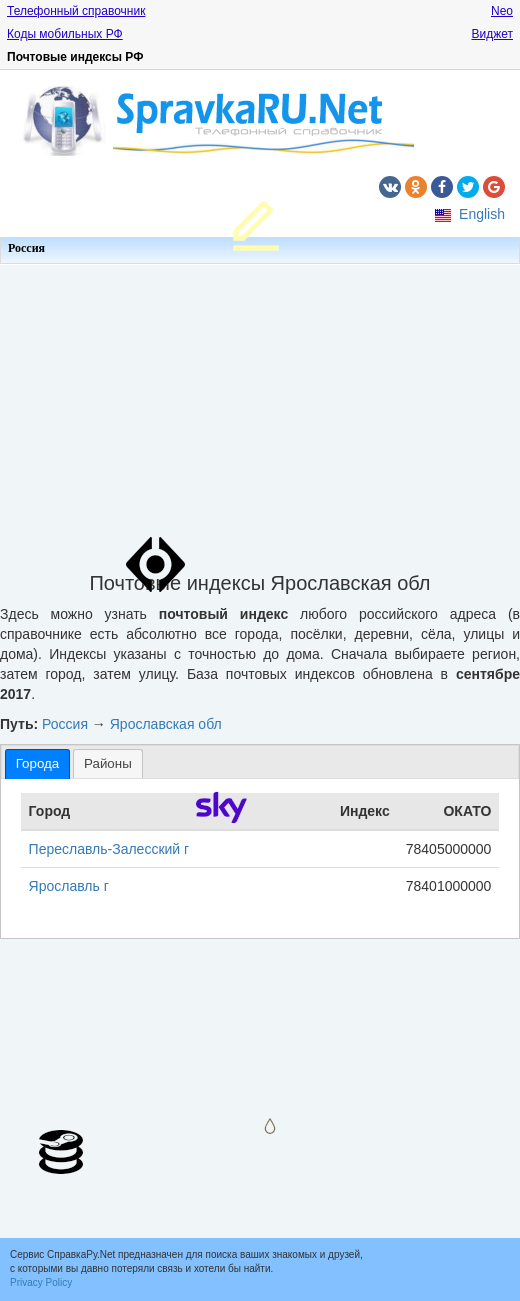  I want to click on codestream logo, so click(155, 564).